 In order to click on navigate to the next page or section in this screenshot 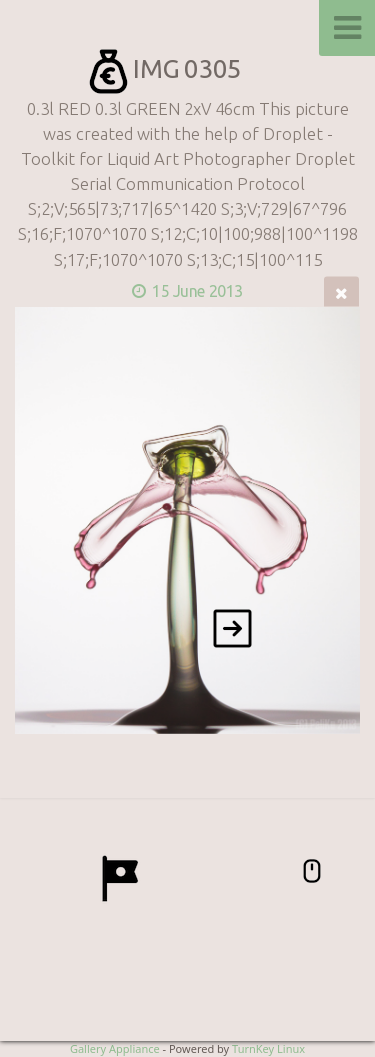, I will do `click(232, 628)`.